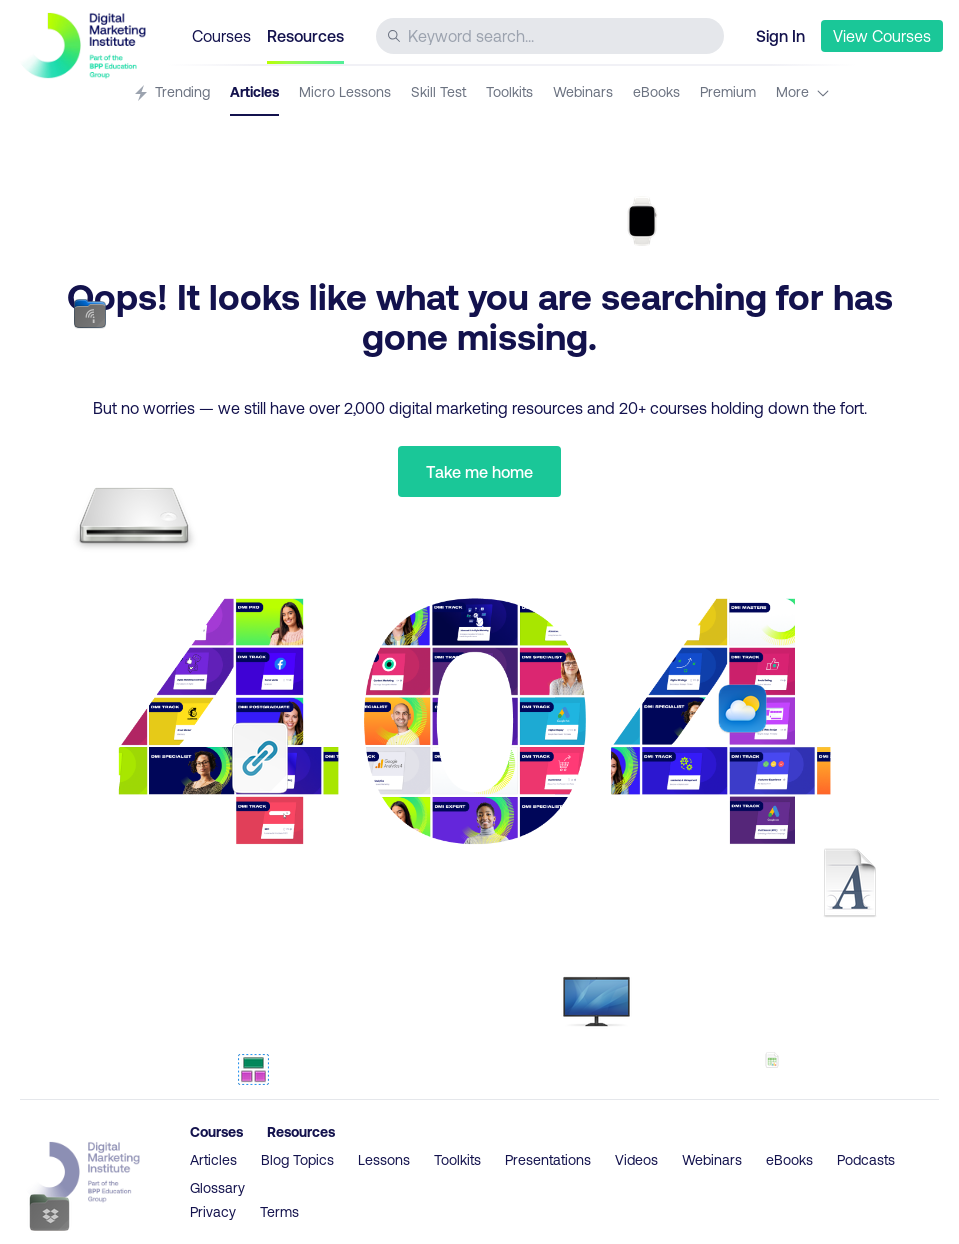  I want to click on open your dropbox folder, so click(49, 1212).